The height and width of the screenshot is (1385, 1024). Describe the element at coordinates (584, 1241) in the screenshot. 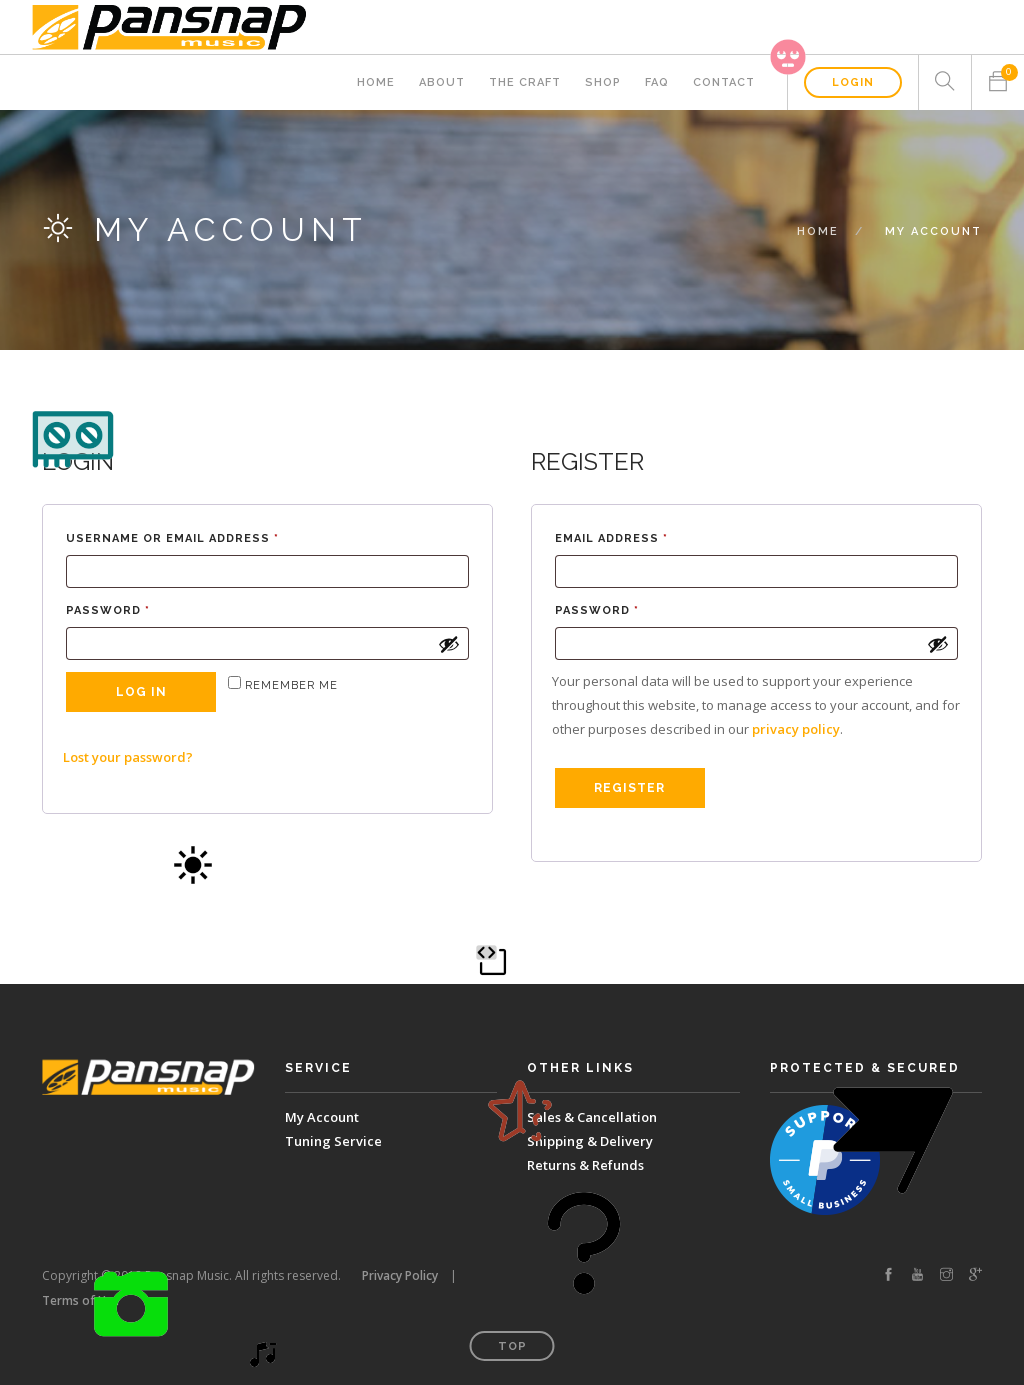

I see `access help or support` at that location.